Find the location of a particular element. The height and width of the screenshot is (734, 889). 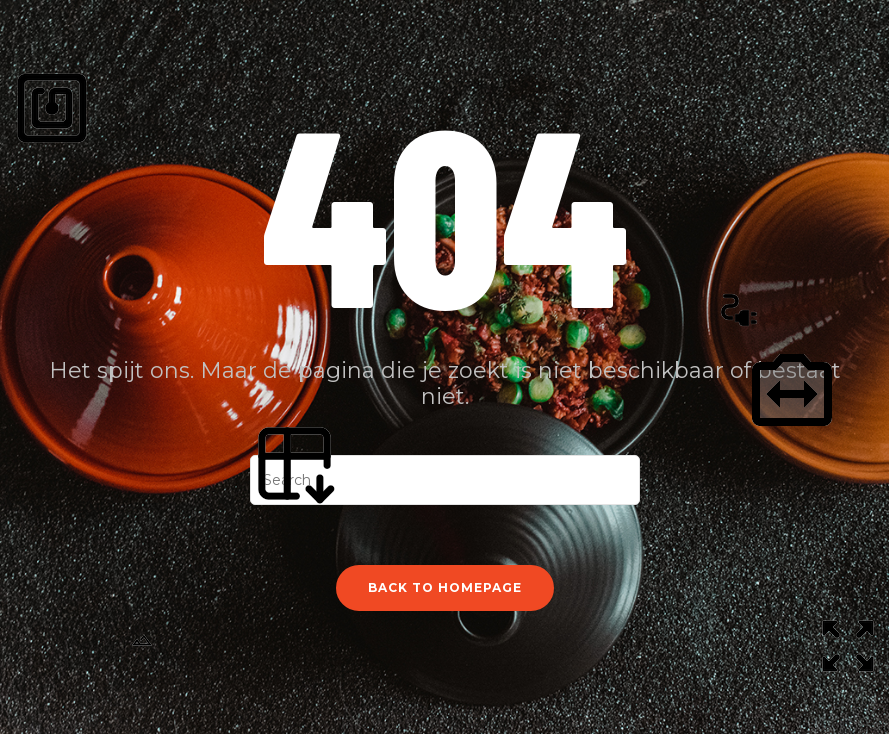

find nearby electrical or charging services is located at coordinates (739, 310).